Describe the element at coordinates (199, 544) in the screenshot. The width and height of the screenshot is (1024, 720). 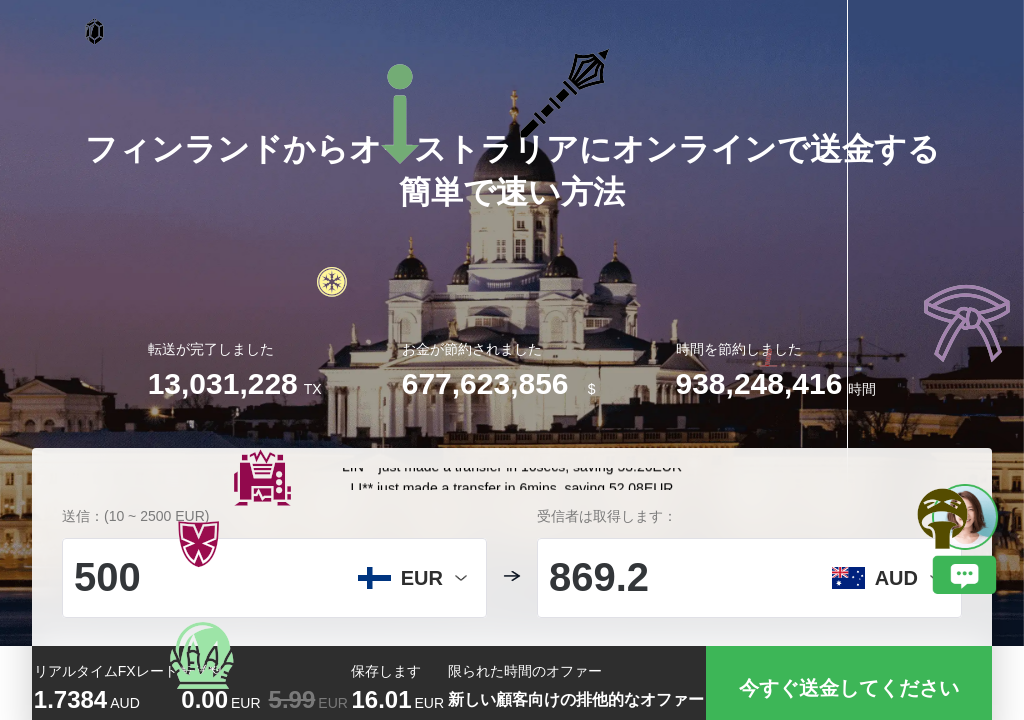
I see `activate shield or defensive ability` at that location.